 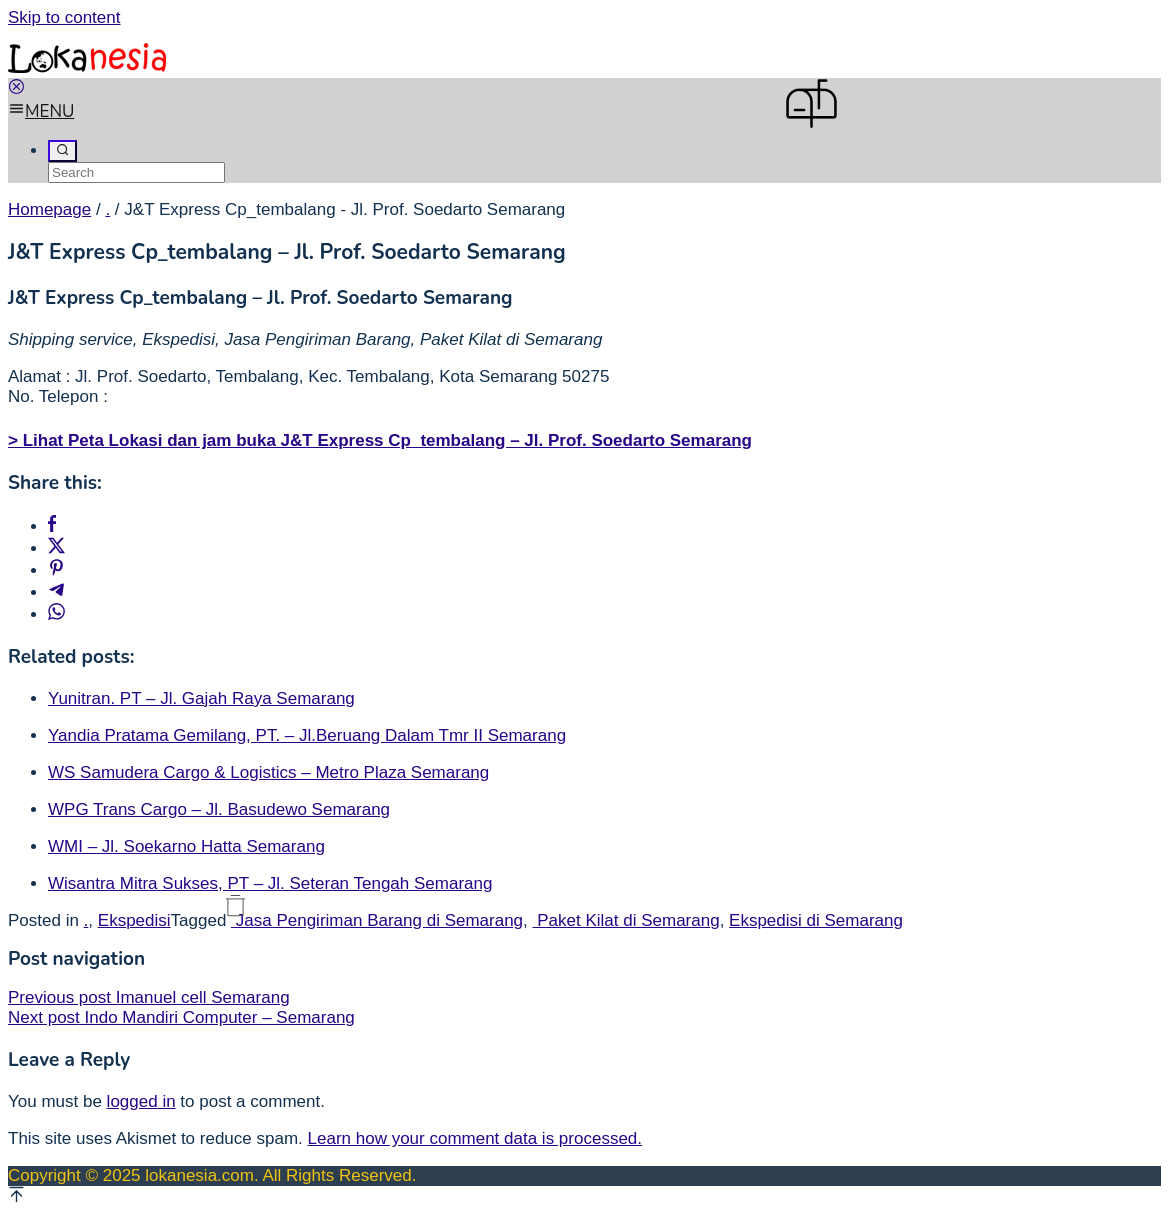 I want to click on delete selected item, so click(x=235, y=906).